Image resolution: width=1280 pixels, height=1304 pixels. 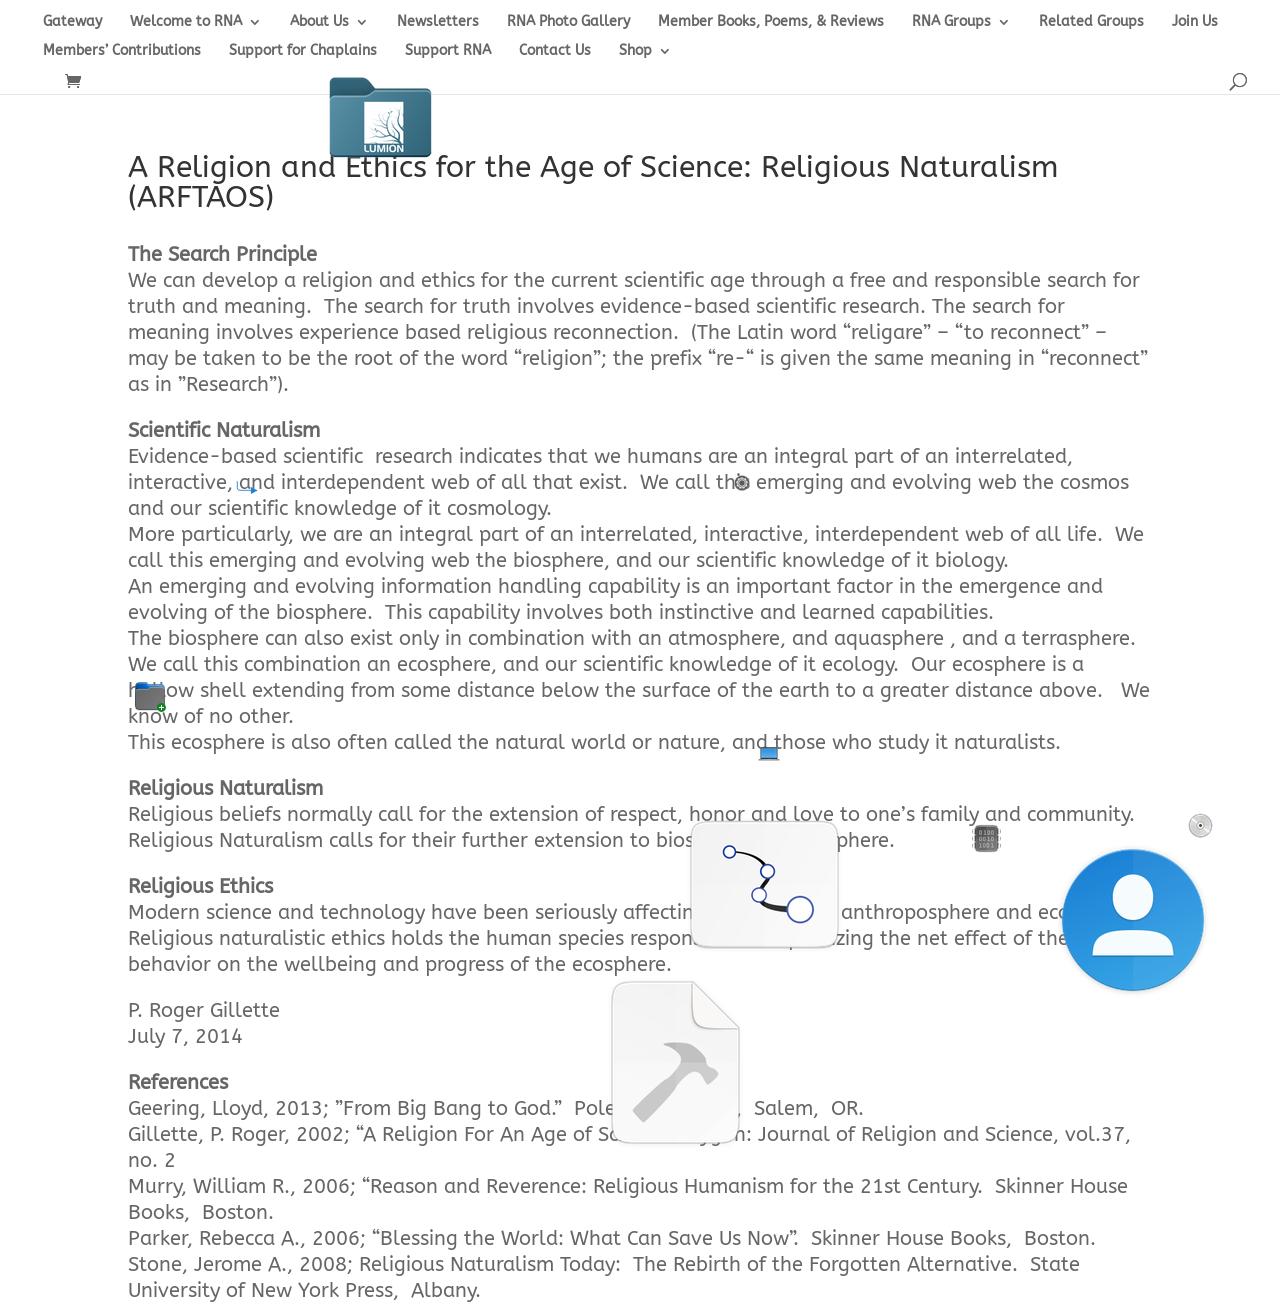 What do you see at coordinates (986, 838) in the screenshot?
I see `firmware file type indicator` at bounding box center [986, 838].